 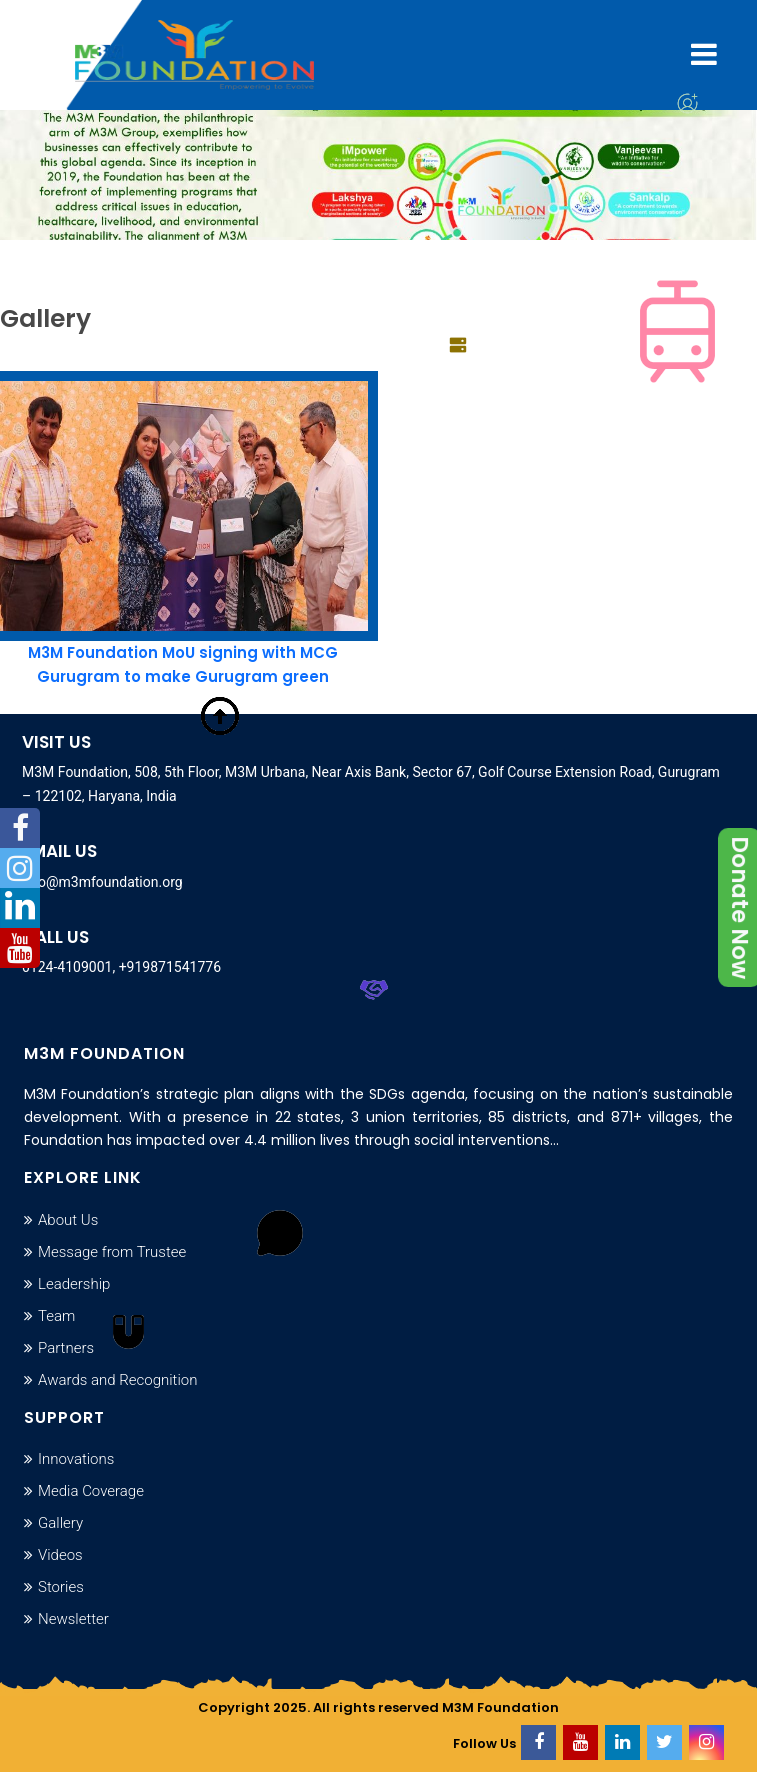 What do you see at coordinates (374, 989) in the screenshot?
I see `indicates a partnership or collaboration` at bounding box center [374, 989].